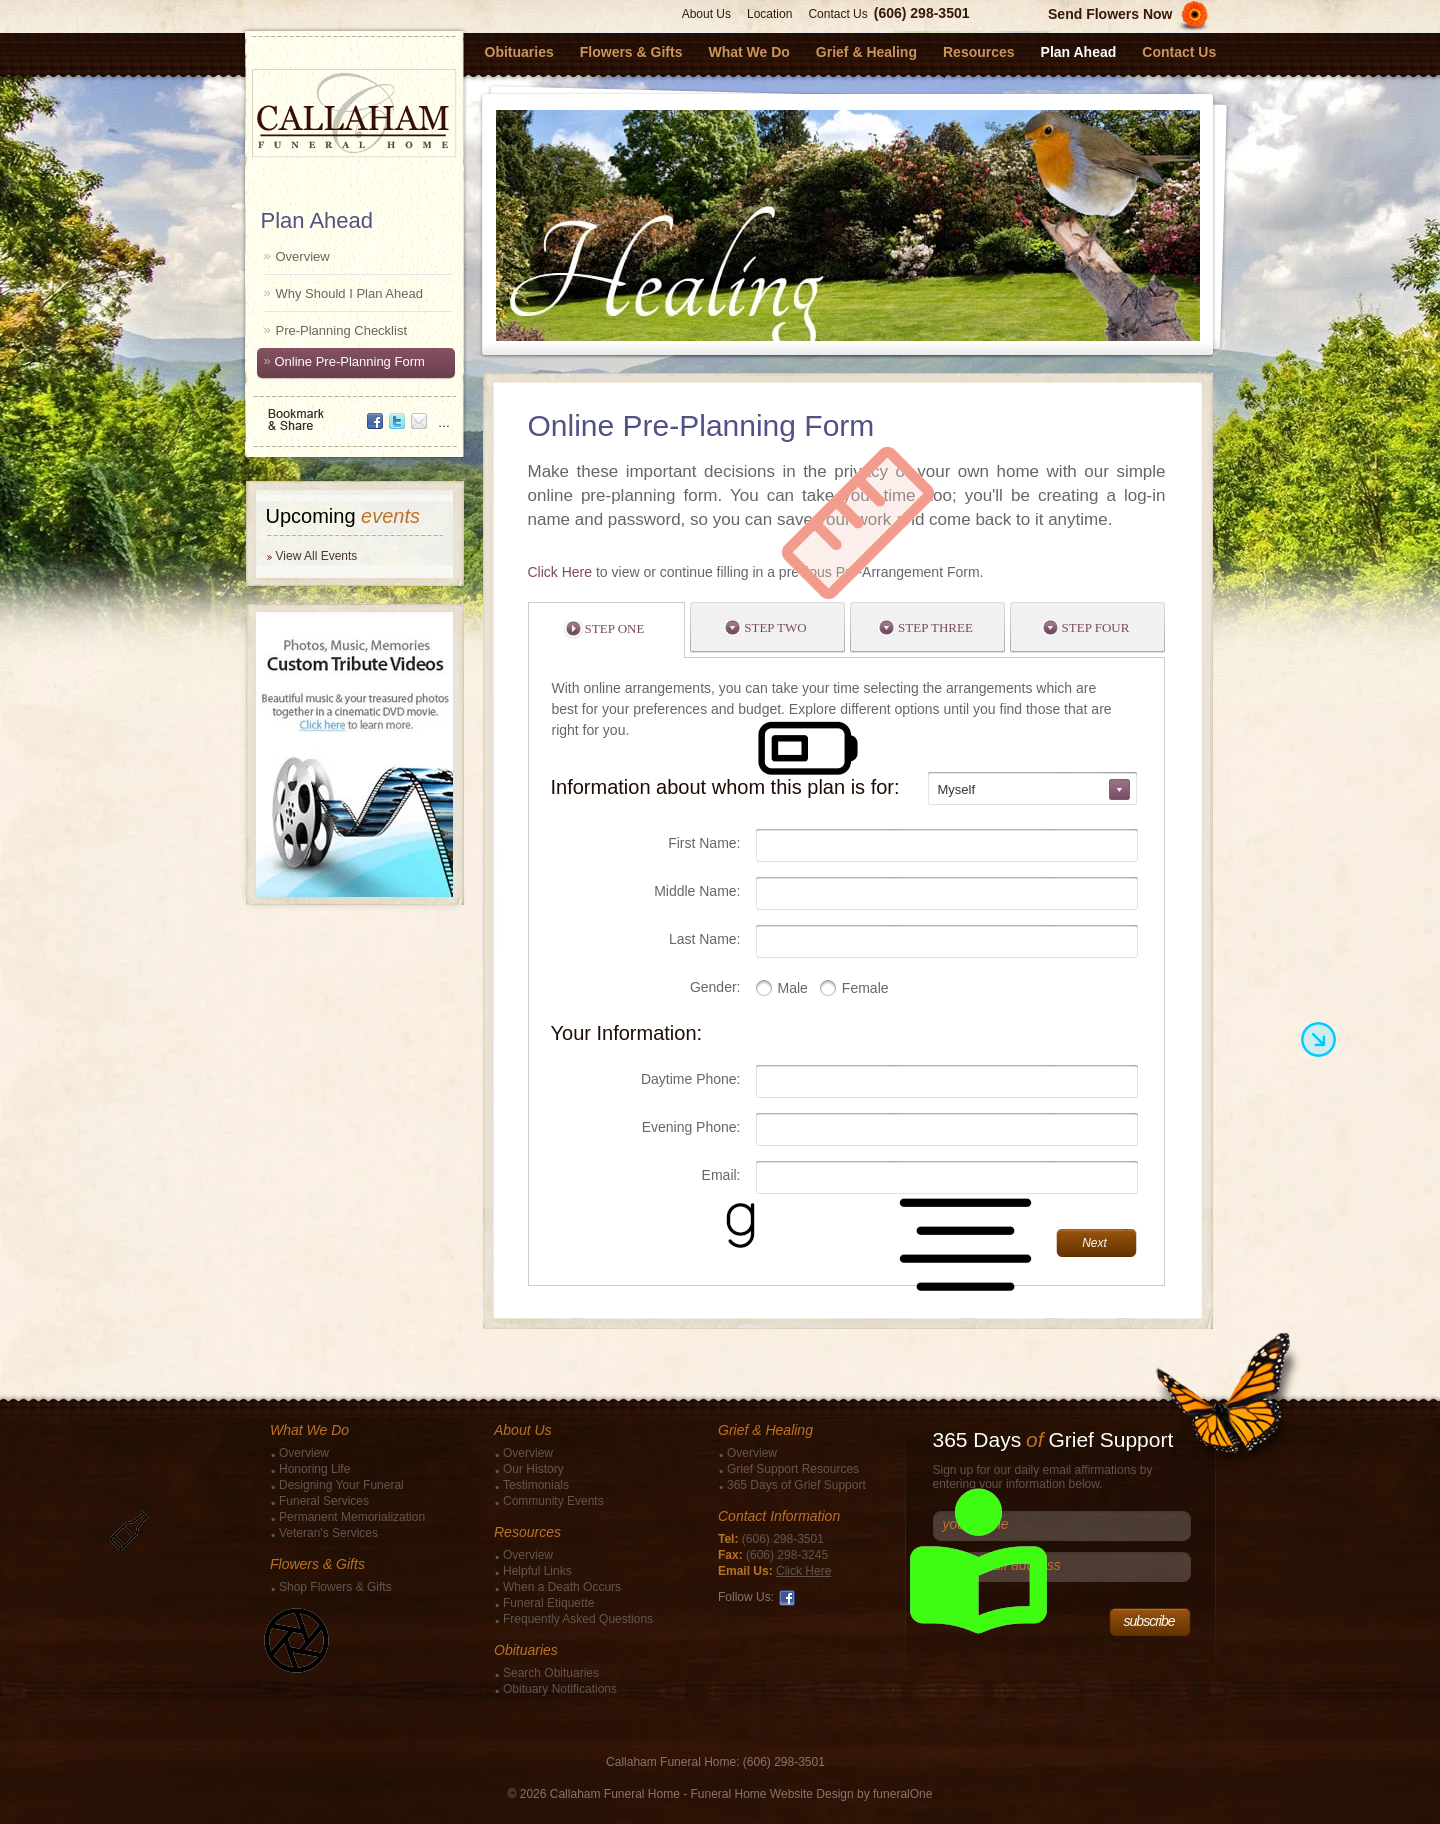  What do you see at coordinates (1318, 1039) in the screenshot?
I see `navigate to the next item or section` at bounding box center [1318, 1039].